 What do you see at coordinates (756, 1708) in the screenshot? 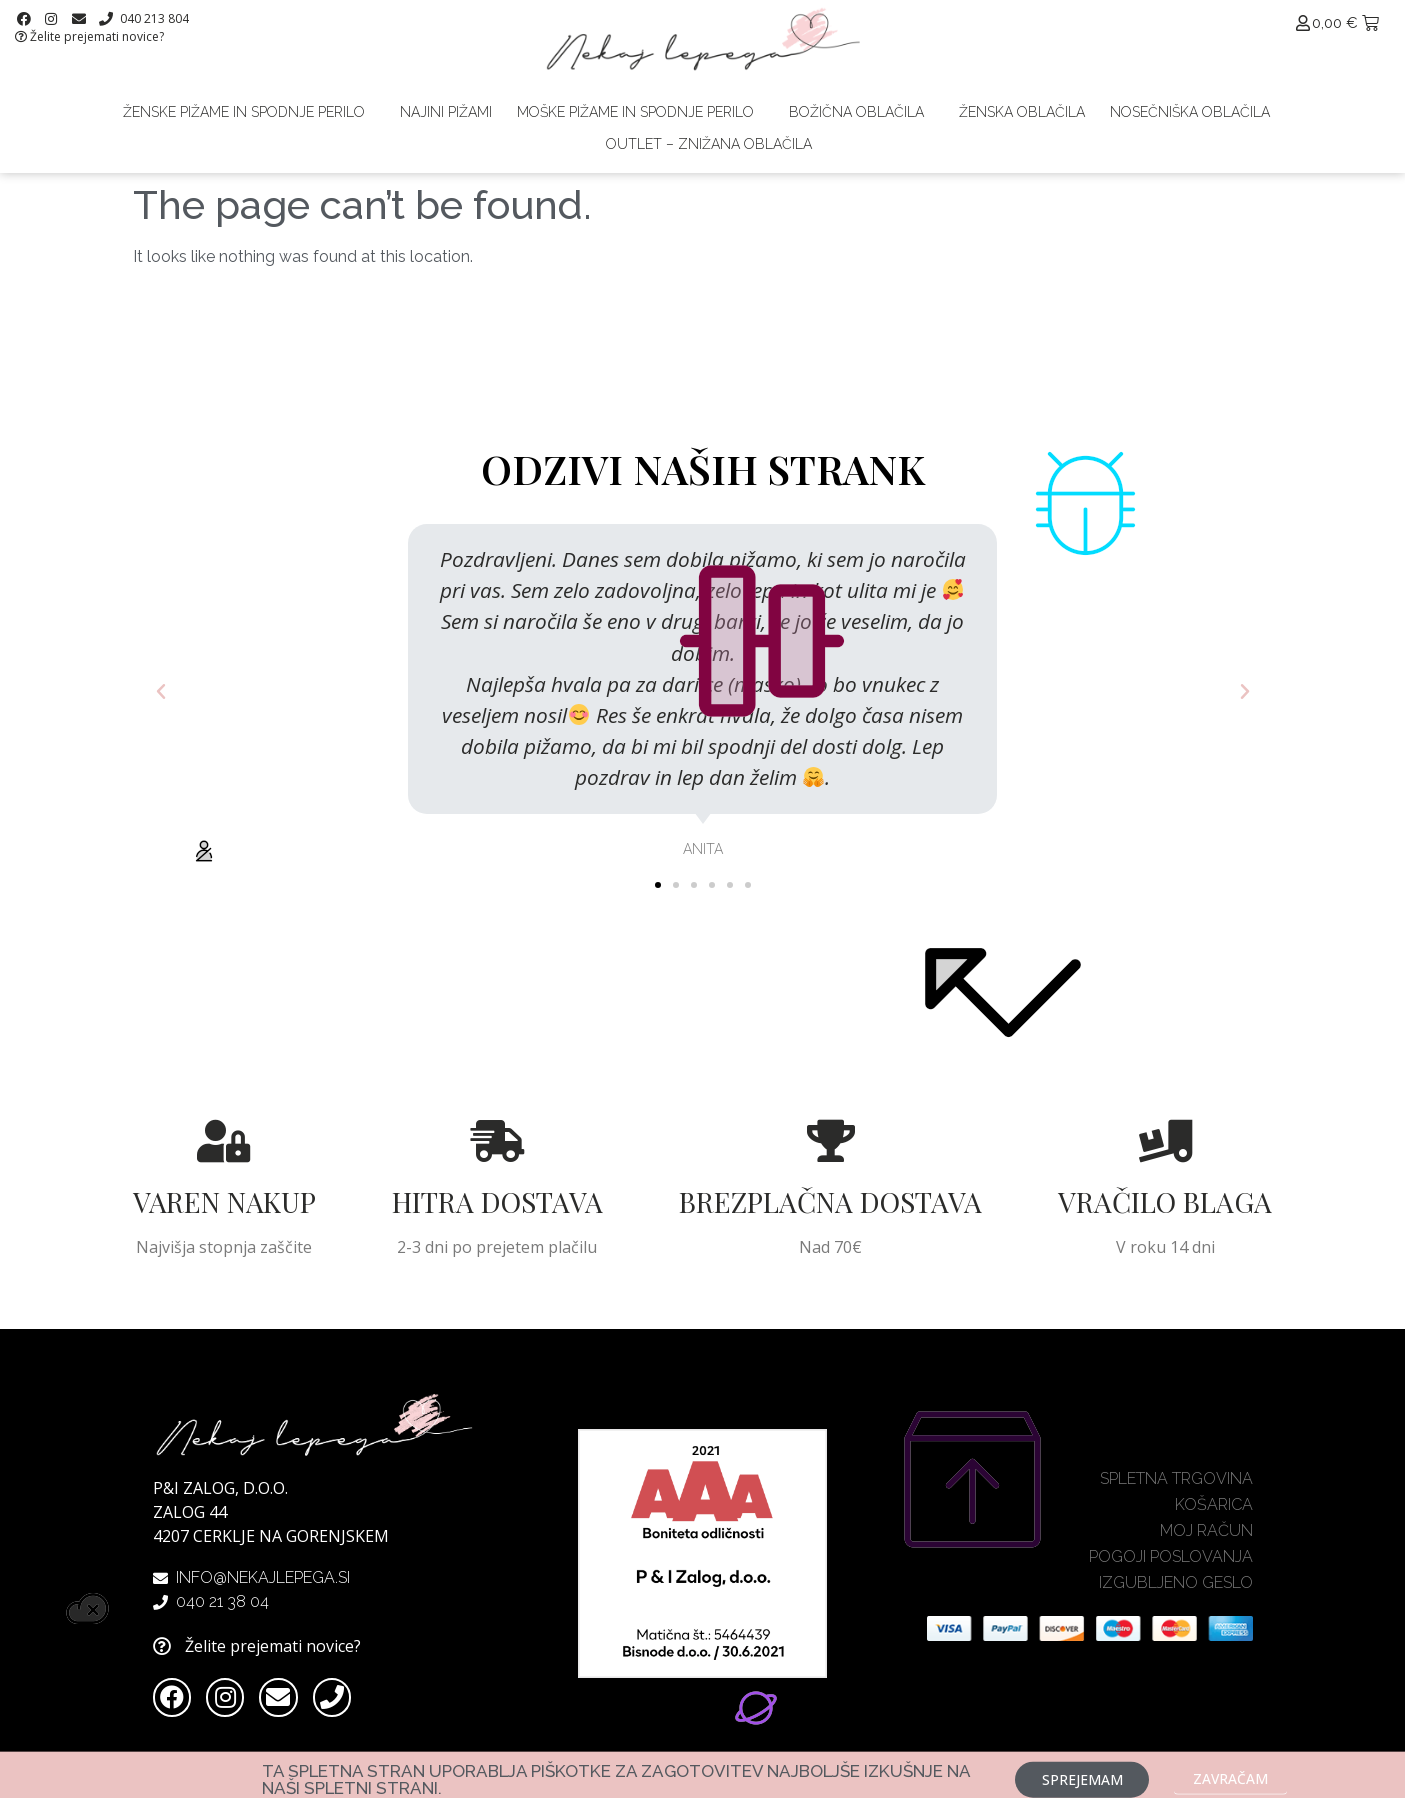
I see `explore global or worldwide content` at bounding box center [756, 1708].